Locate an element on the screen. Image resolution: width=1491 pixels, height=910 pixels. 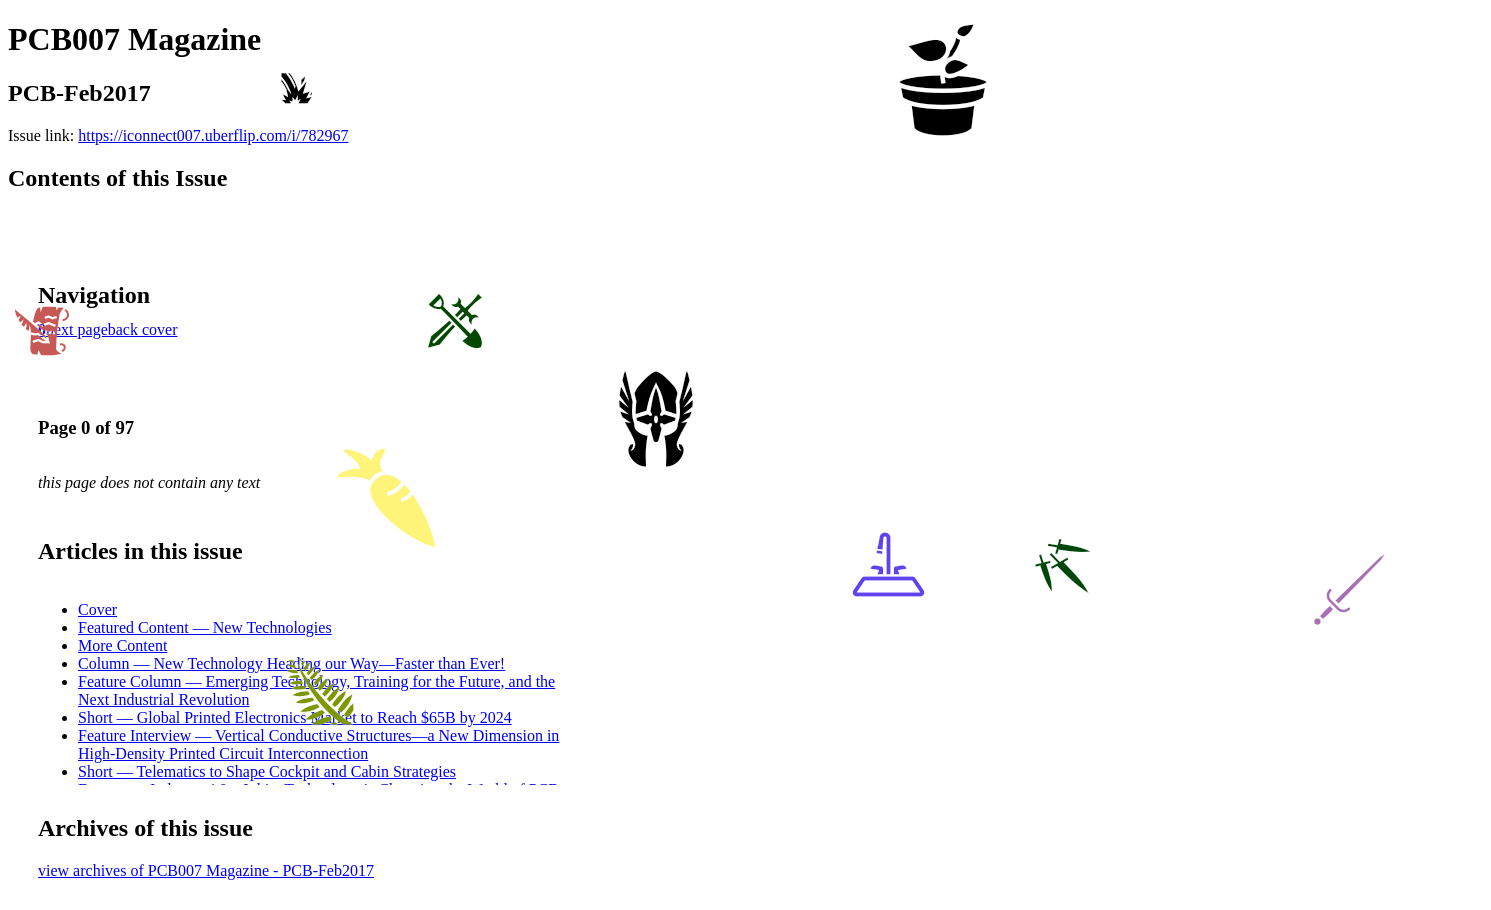
access quest log or story journal is located at coordinates (42, 331).